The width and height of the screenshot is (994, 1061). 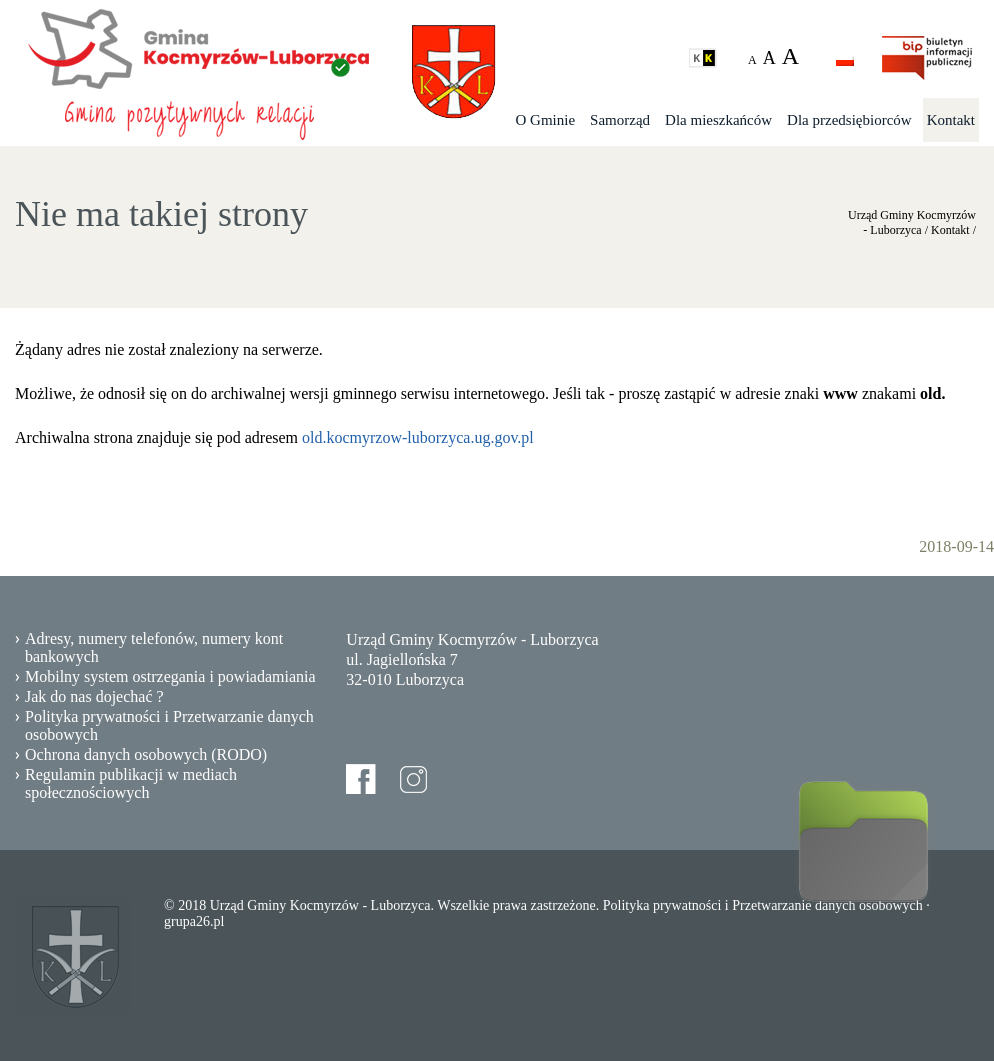 What do you see at coordinates (863, 841) in the screenshot?
I see `drop files here to move them into this folder` at bounding box center [863, 841].